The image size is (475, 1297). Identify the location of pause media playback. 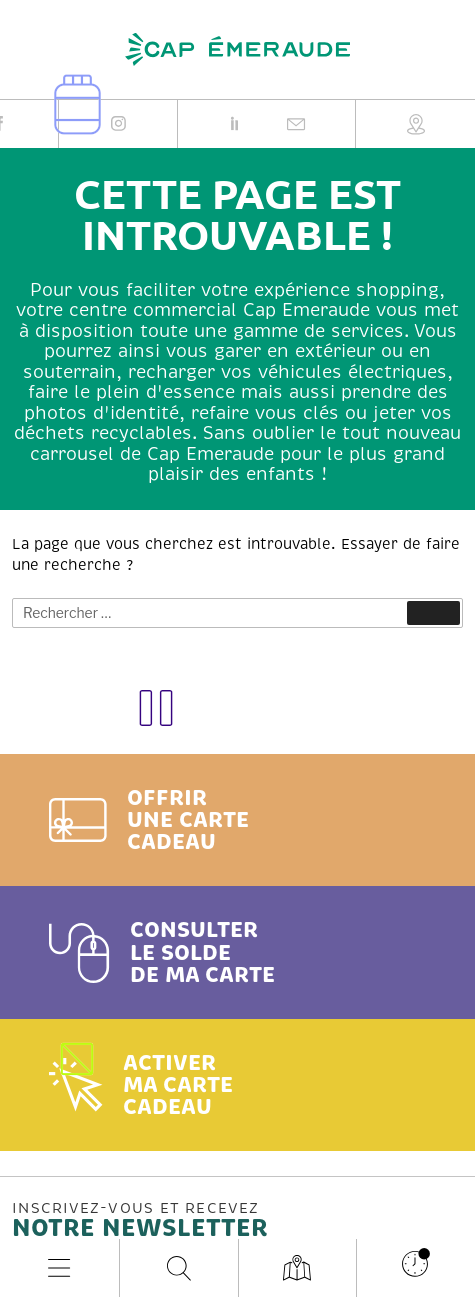
(156, 708).